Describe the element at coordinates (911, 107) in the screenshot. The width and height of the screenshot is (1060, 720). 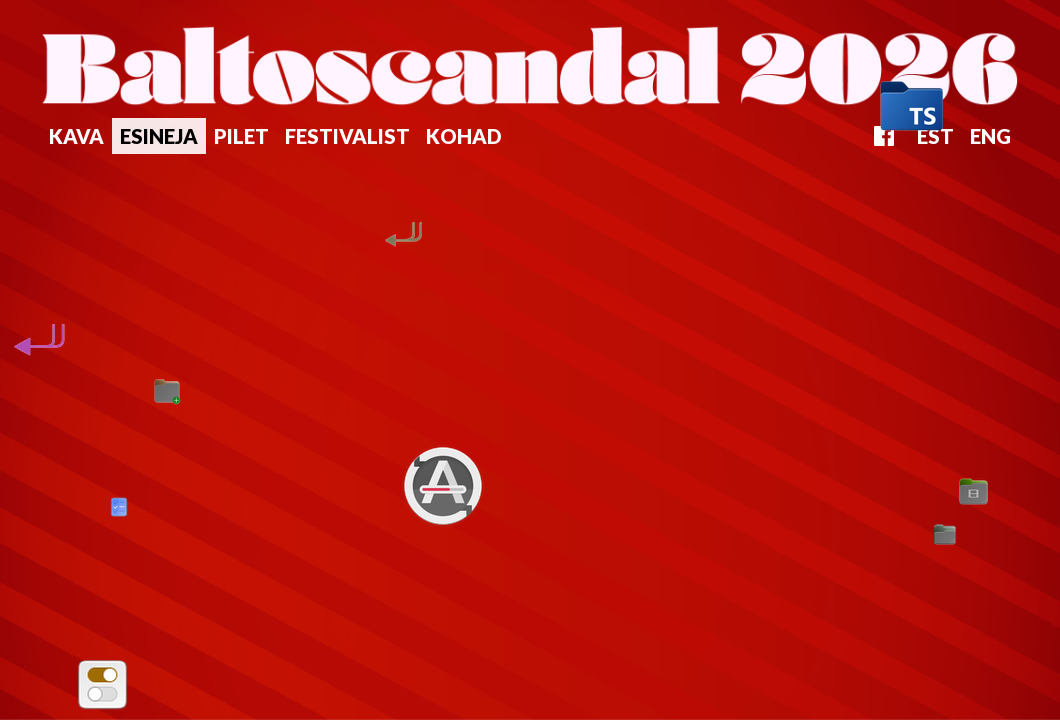
I see `open typescript project files folder` at that location.